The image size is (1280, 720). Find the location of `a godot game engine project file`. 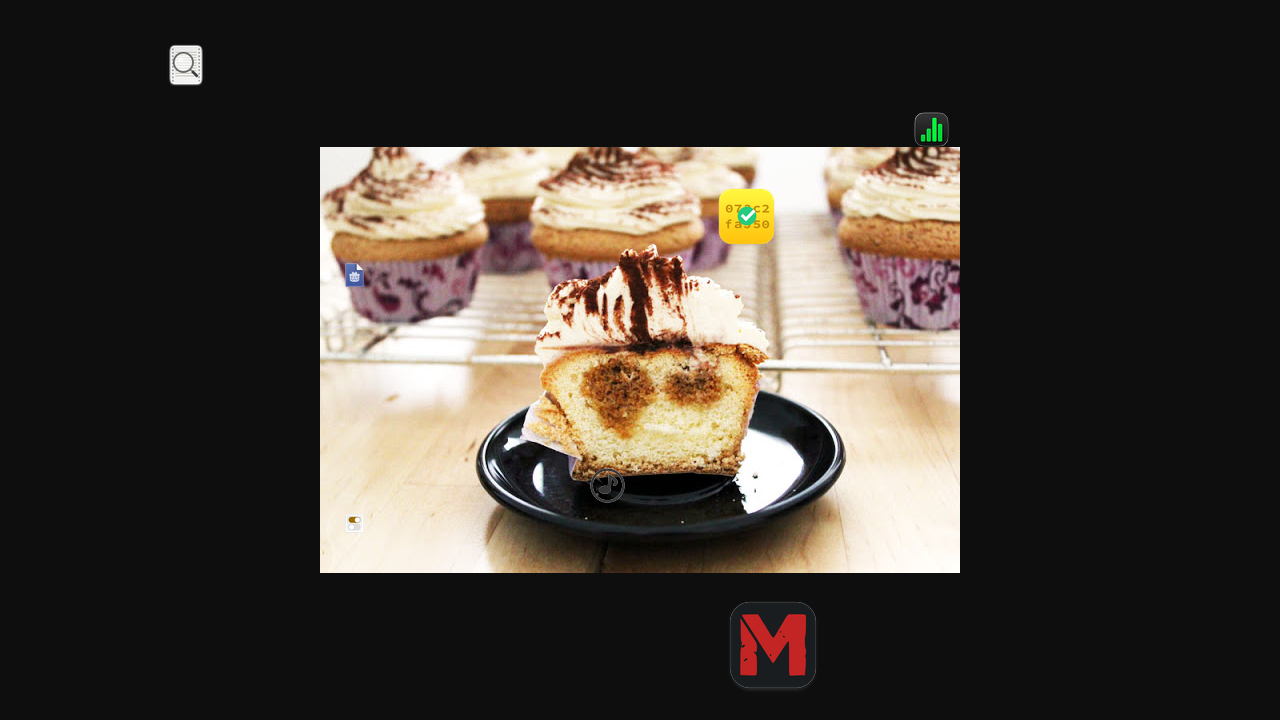

a godot game engine project file is located at coordinates (354, 275).